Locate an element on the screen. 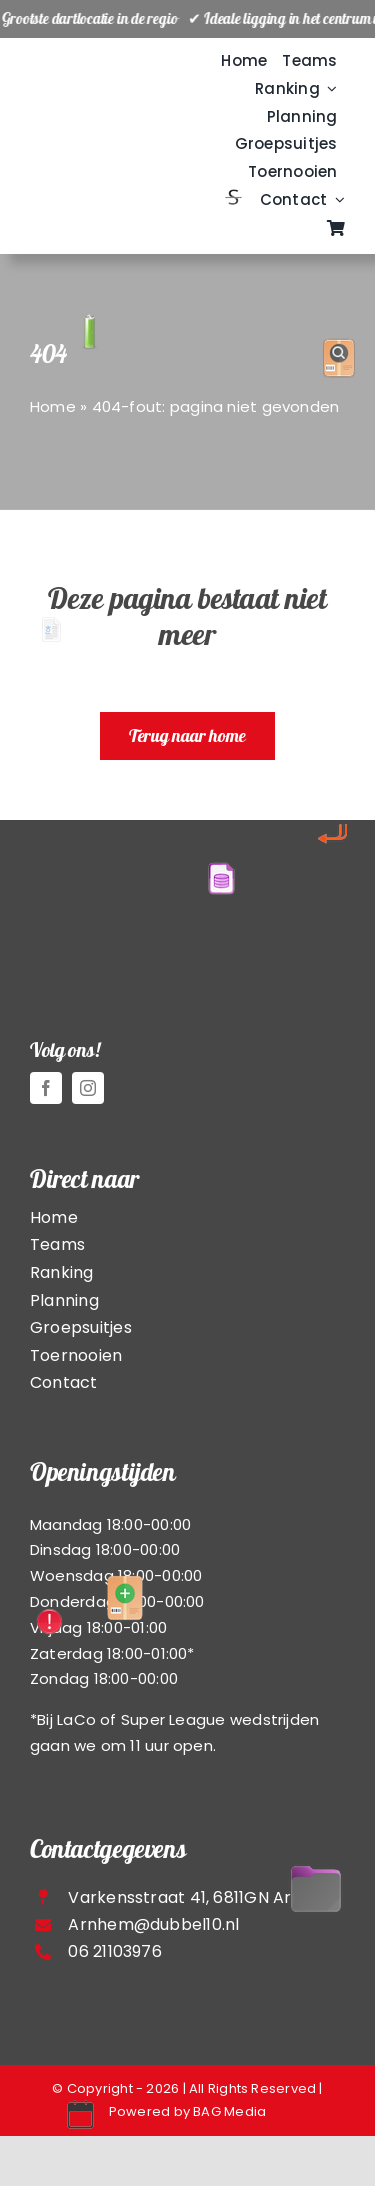 The width and height of the screenshot is (375, 2186). reply to all recipients of an email is located at coordinates (332, 832).